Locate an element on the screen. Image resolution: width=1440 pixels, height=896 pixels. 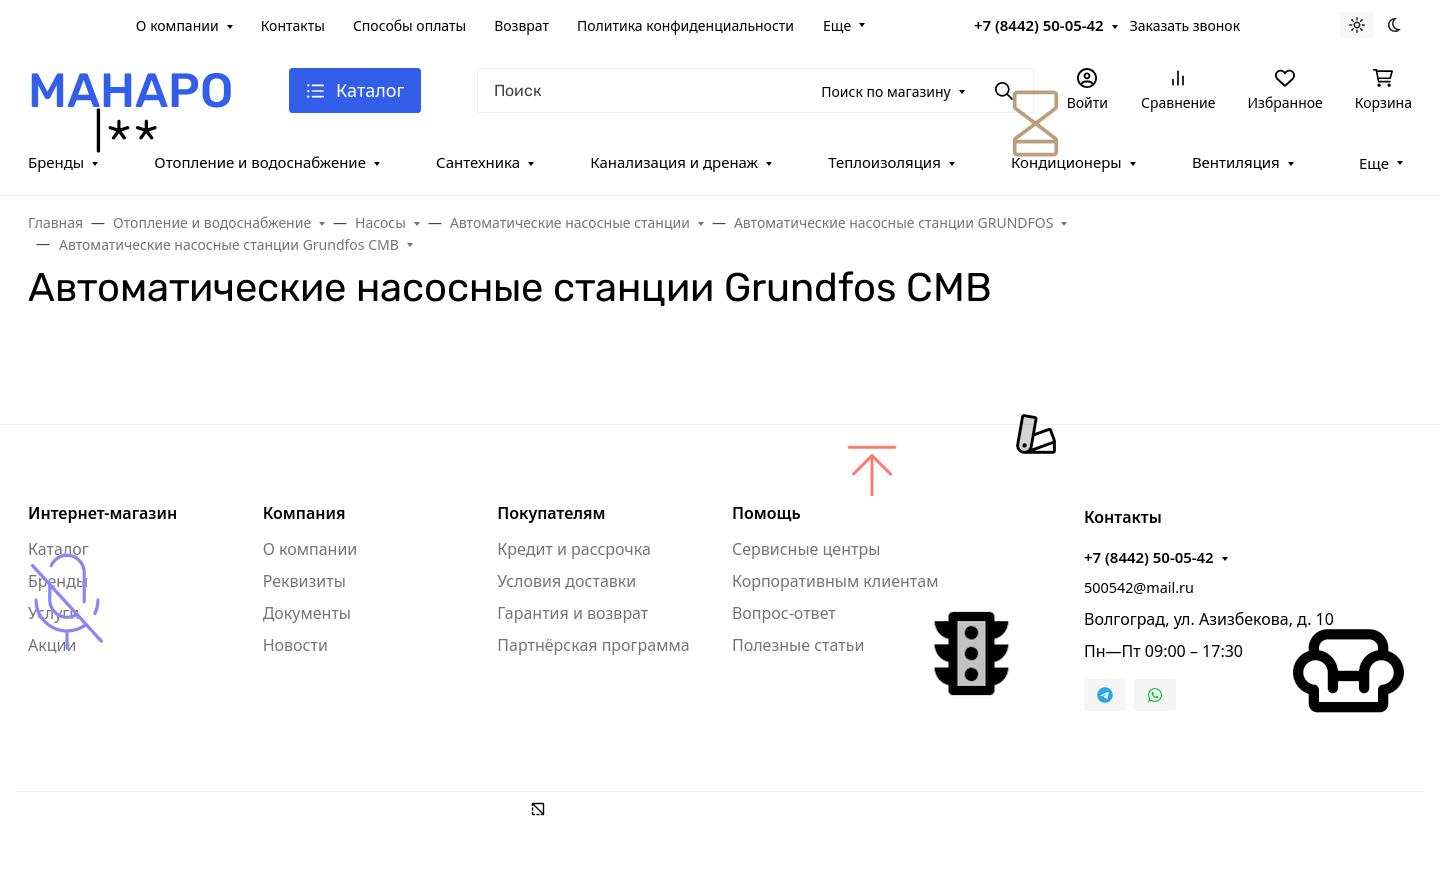
invert current selection is located at coordinates (538, 809).